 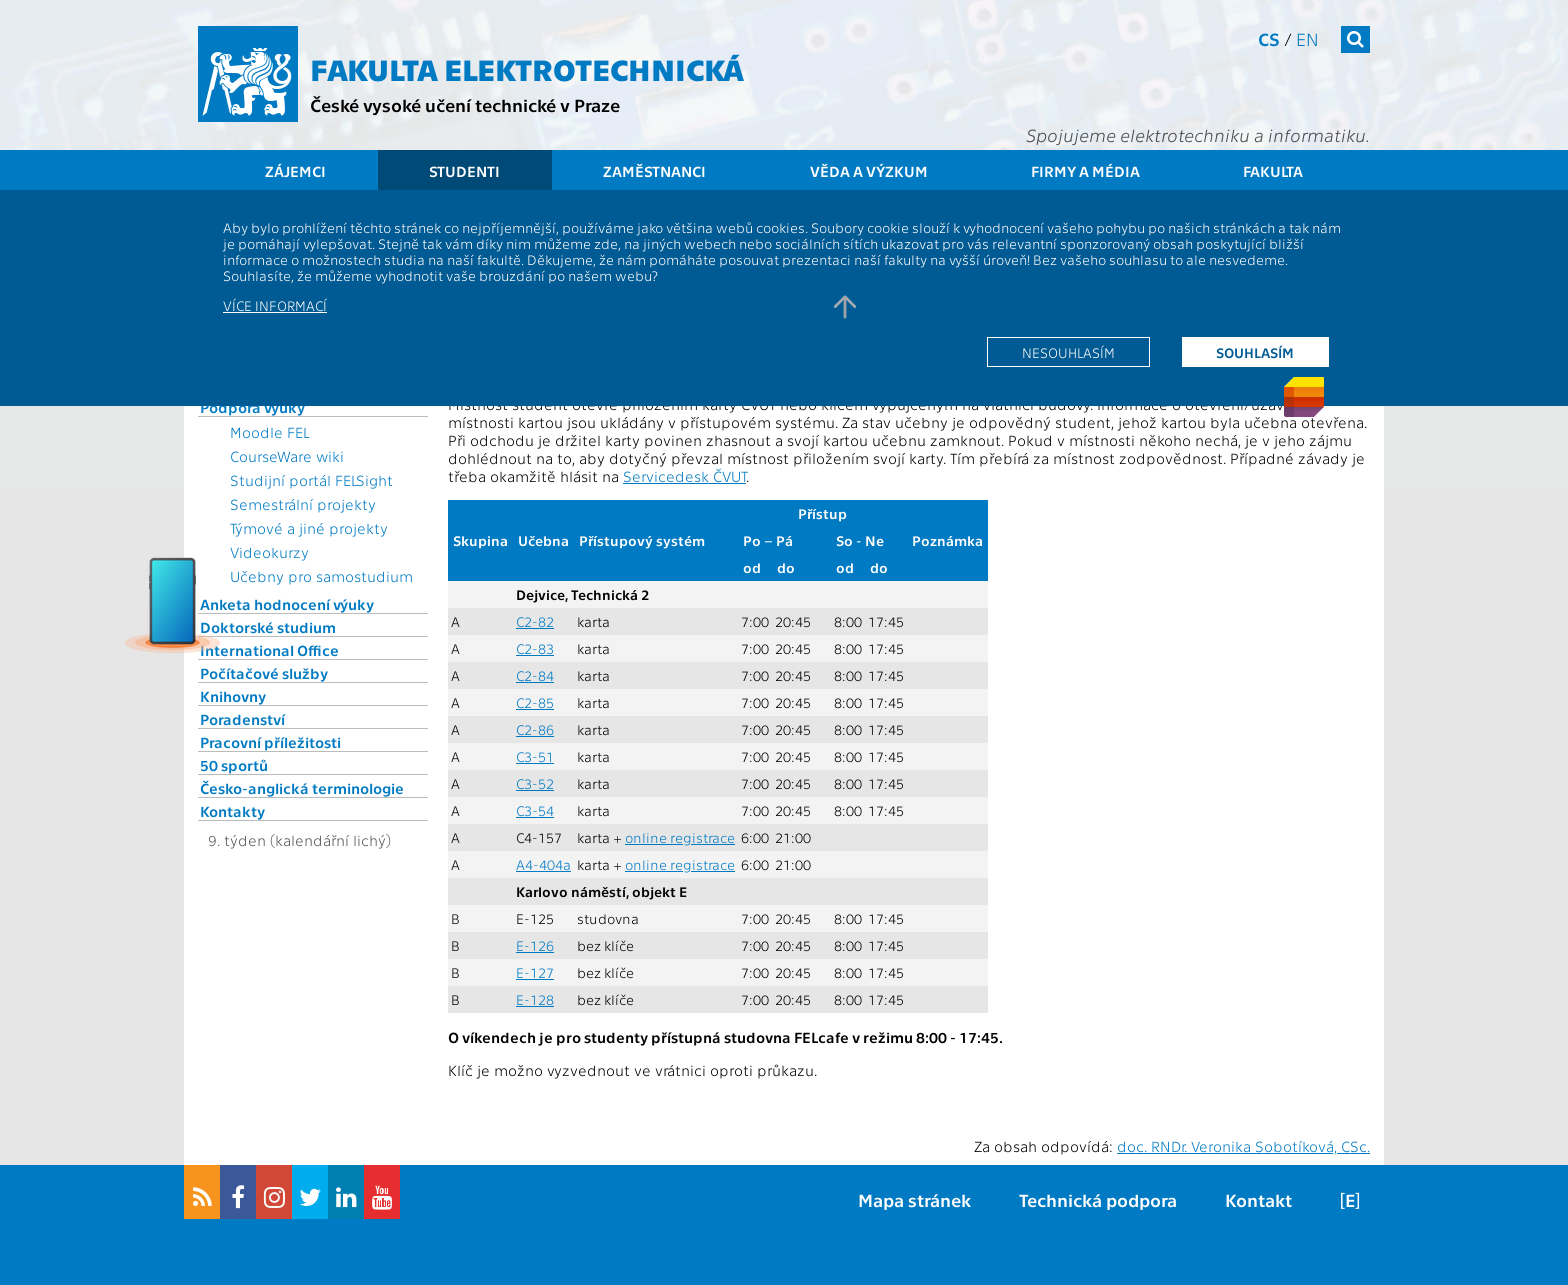 What do you see at coordinates (1304, 397) in the screenshot?
I see `open the lists app` at bounding box center [1304, 397].